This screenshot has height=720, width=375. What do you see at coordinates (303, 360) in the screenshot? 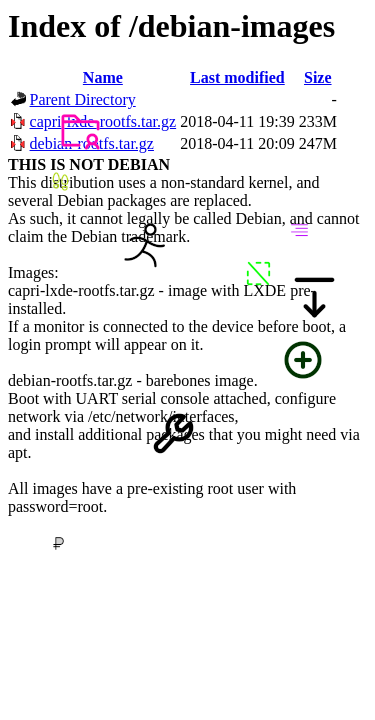
I see `add a new item` at bounding box center [303, 360].